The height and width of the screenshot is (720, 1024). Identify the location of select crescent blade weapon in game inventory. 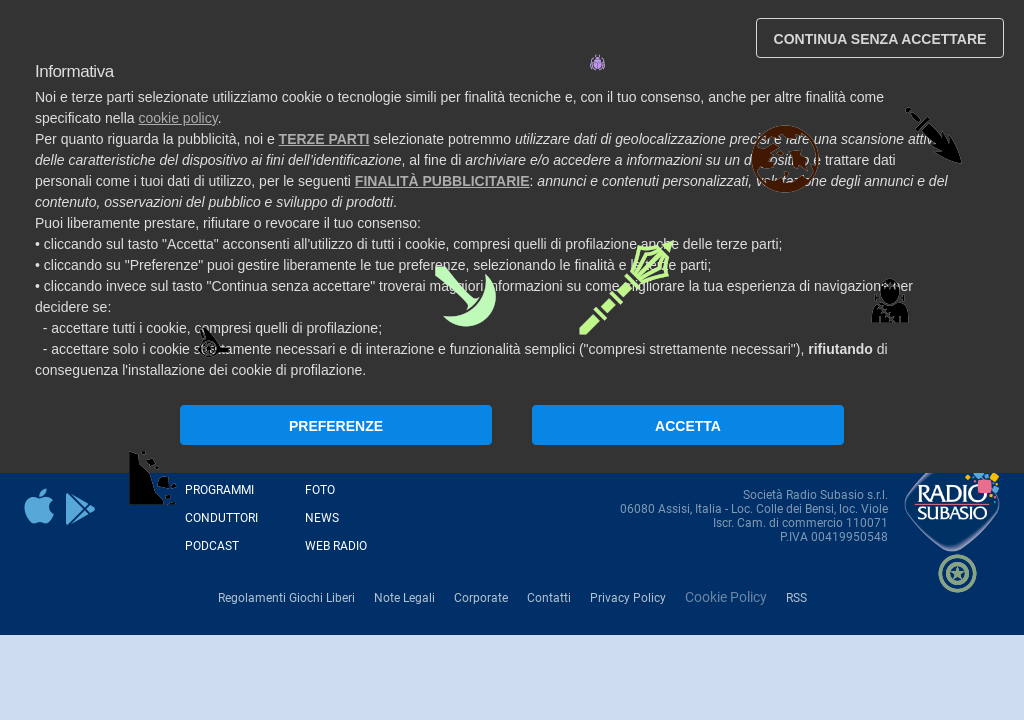
(465, 296).